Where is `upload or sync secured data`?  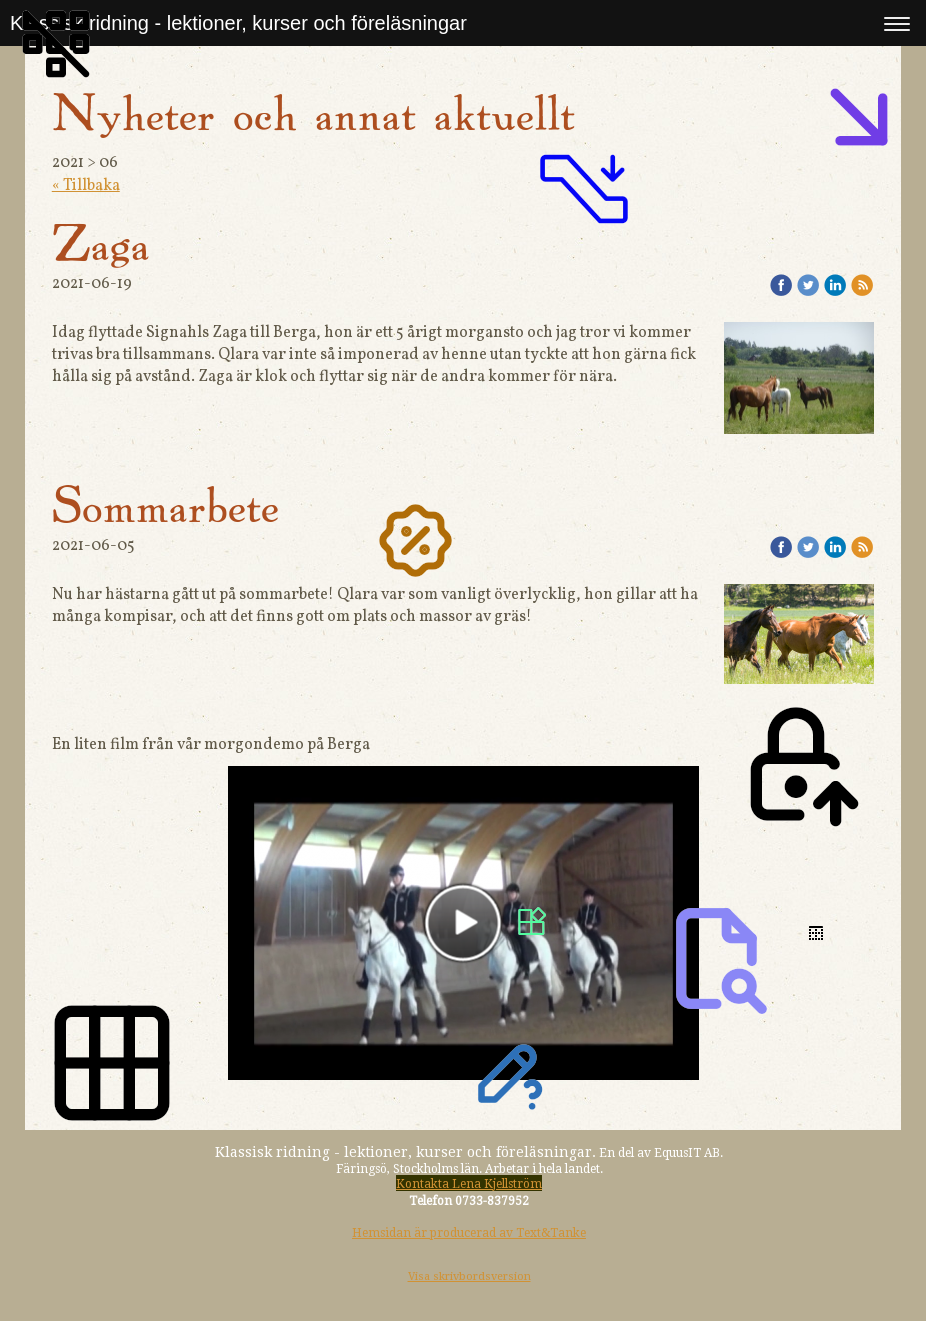
upload or sync secured data is located at coordinates (796, 764).